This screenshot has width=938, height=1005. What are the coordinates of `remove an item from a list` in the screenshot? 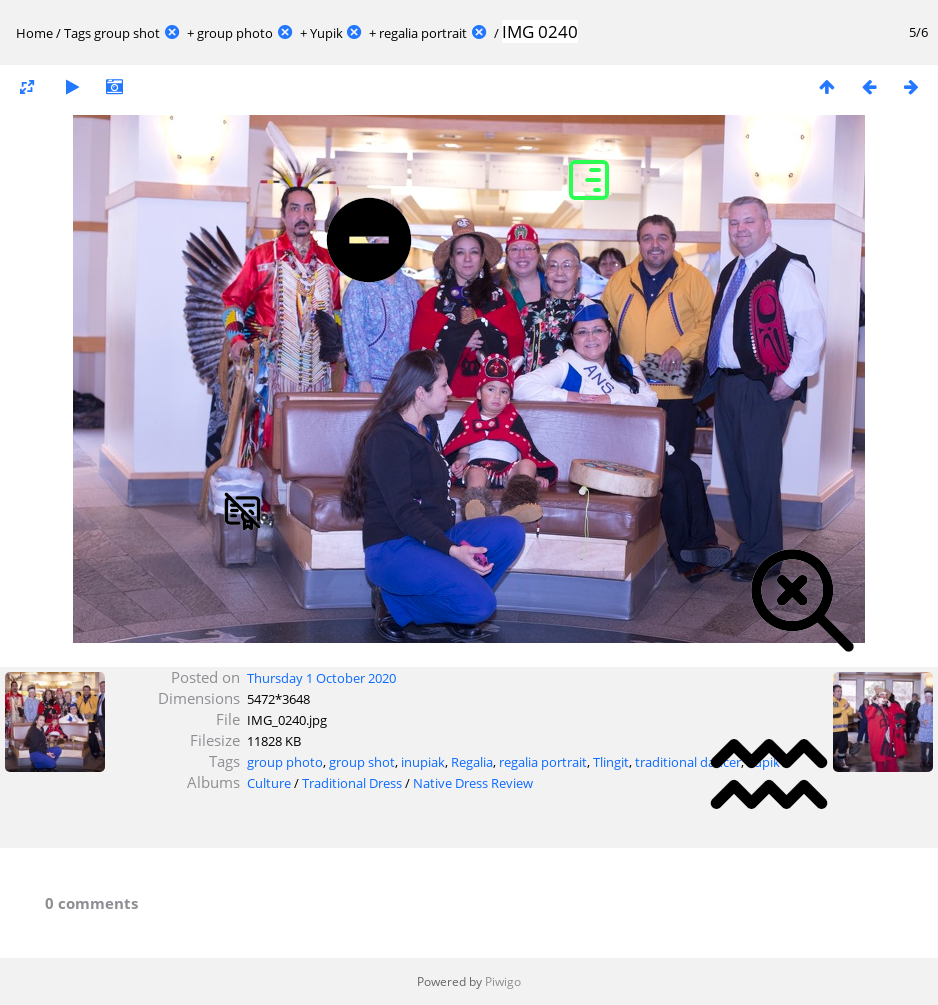 It's located at (369, 240).